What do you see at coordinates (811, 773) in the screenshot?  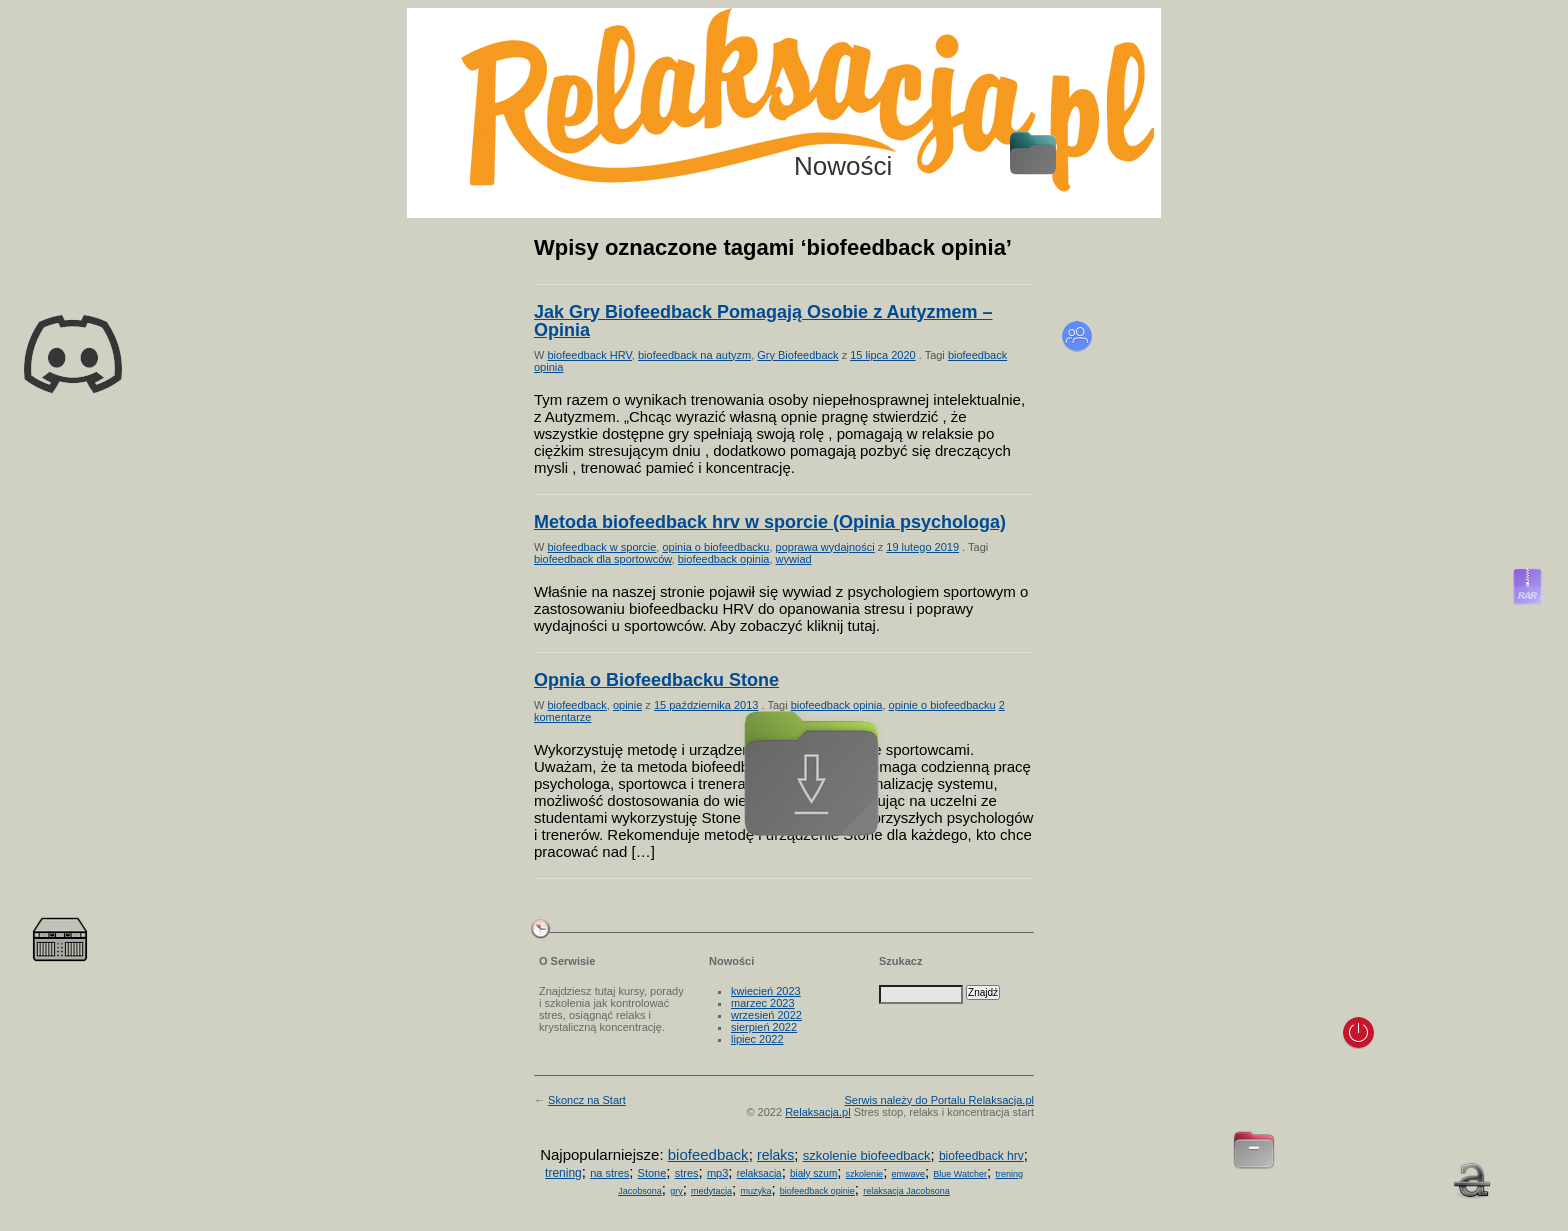 I see `open your downloads folder` at bounding box center [811, 773].